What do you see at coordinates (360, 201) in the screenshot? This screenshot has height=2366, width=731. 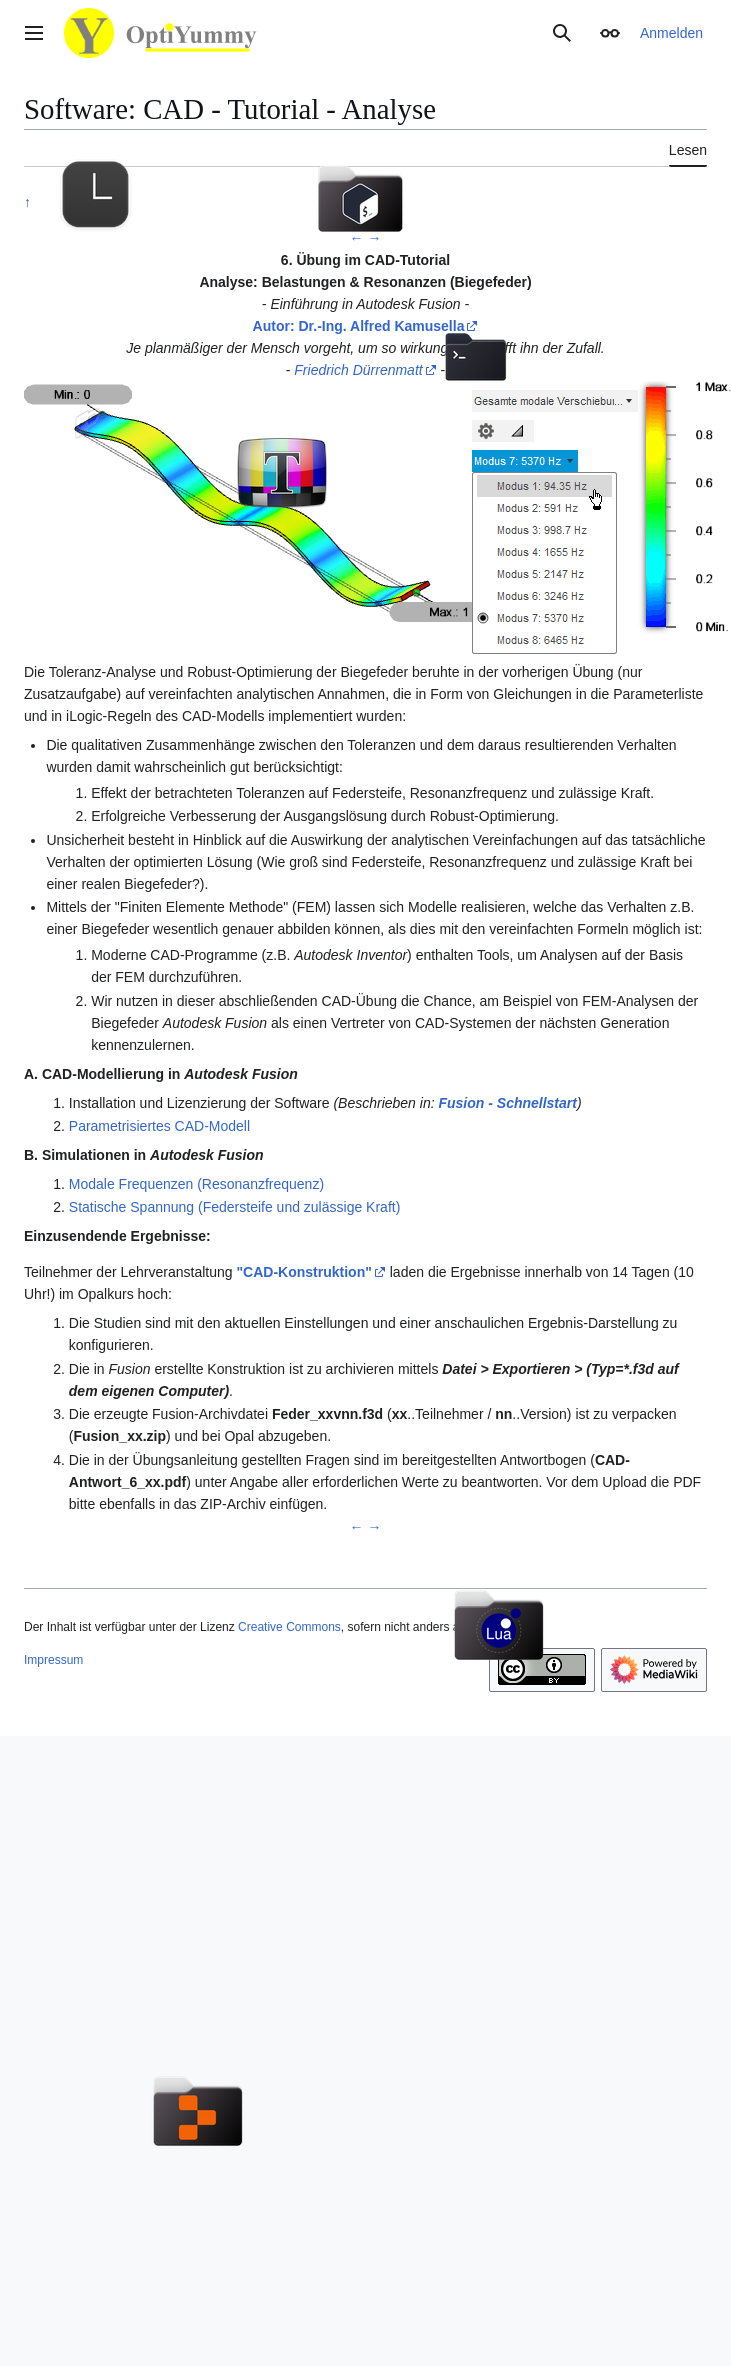 I see `open folder containing bash scripts` at bounding box center [360, 201].